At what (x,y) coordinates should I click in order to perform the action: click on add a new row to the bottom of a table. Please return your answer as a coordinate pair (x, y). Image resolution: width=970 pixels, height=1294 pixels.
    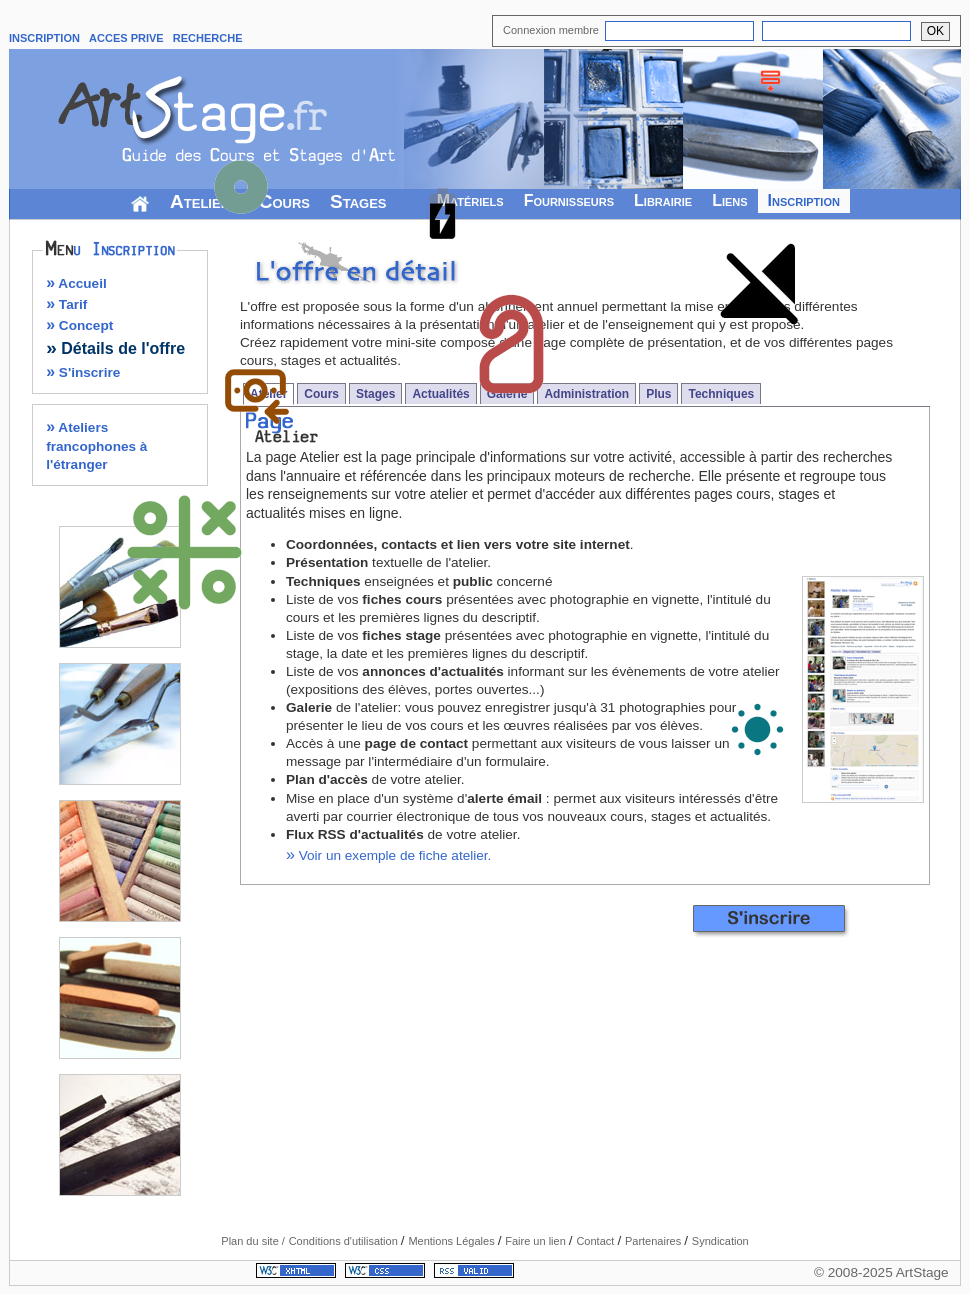
    Looking at the image, I should click on (770, 79).